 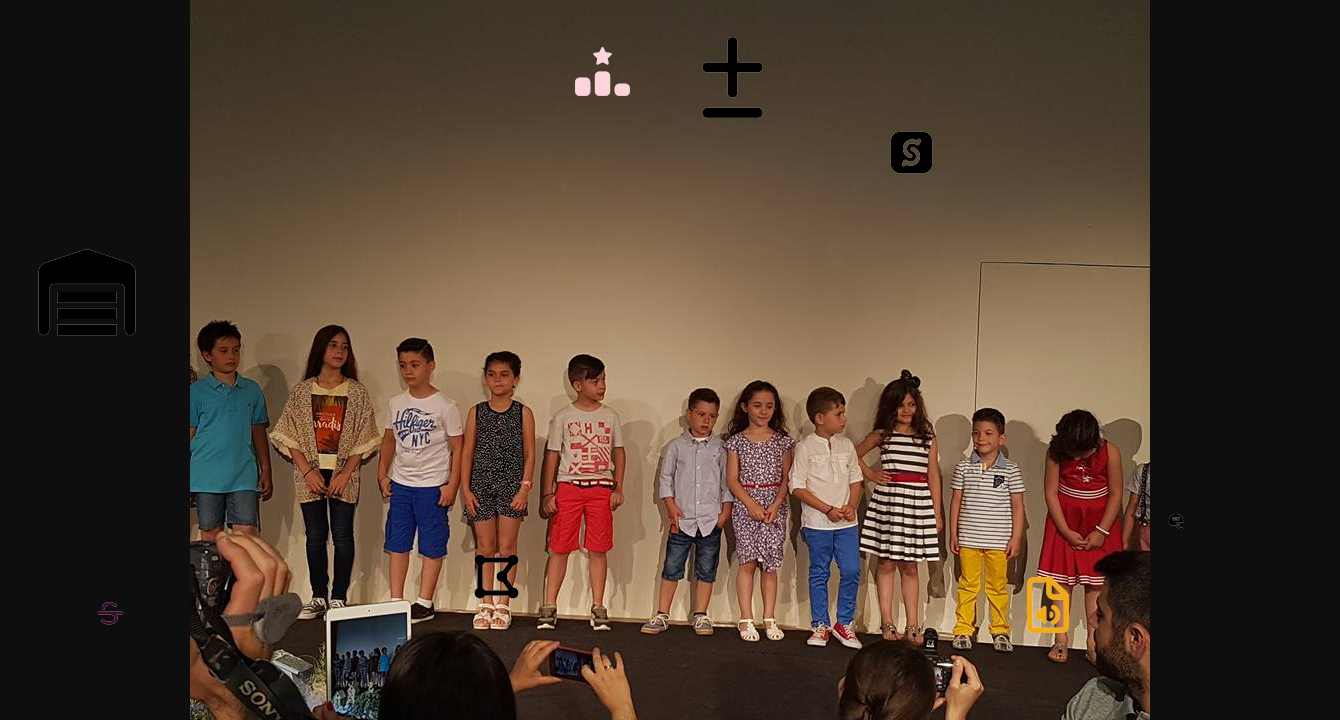 I want to click on access warehouse or storage inventory, so click(x=87, y=292).